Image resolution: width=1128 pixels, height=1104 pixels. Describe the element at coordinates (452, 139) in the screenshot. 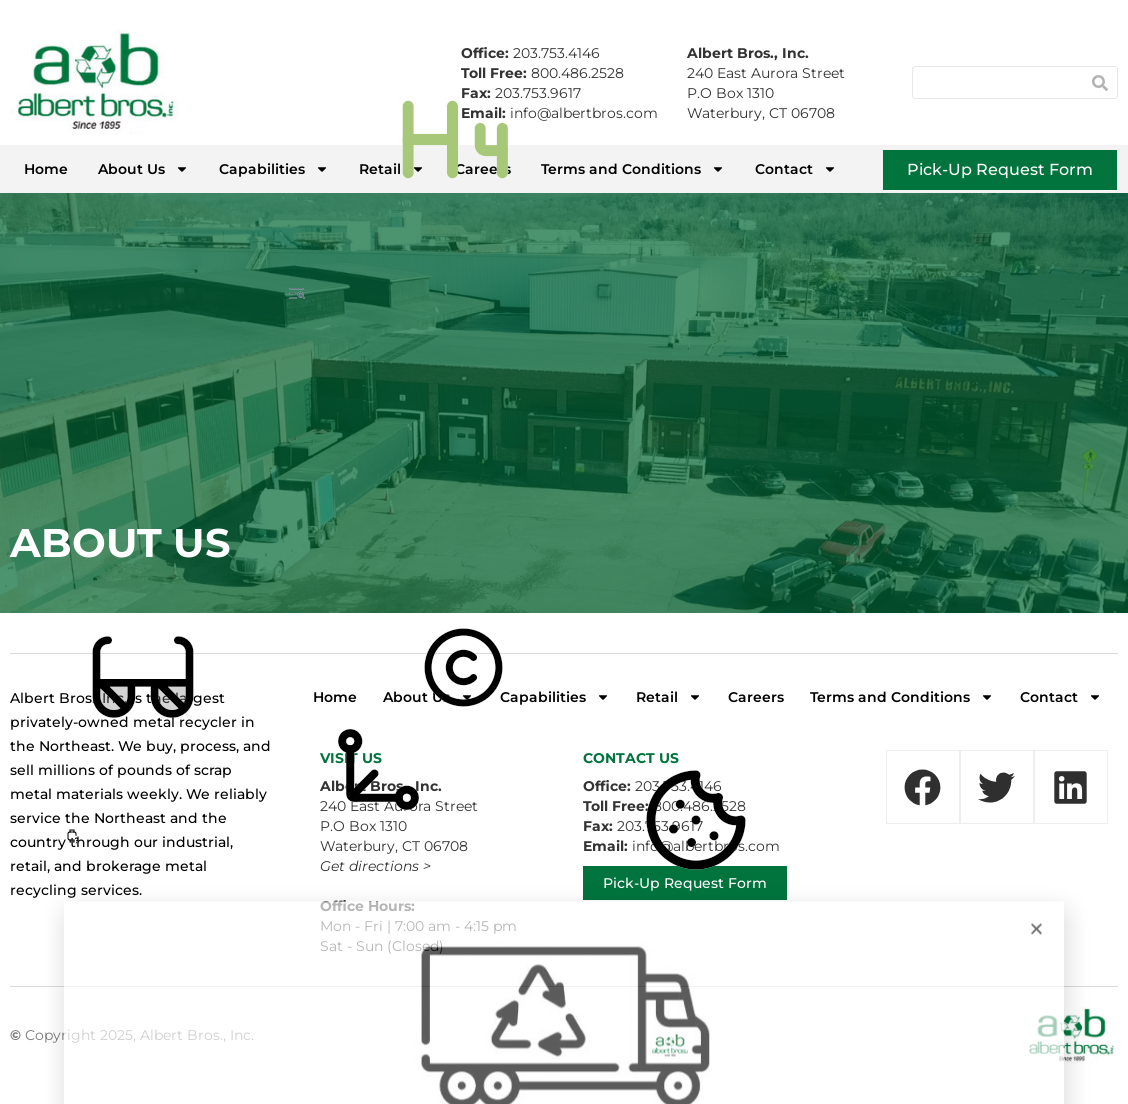

I see `format text as heading level 4` at that location.